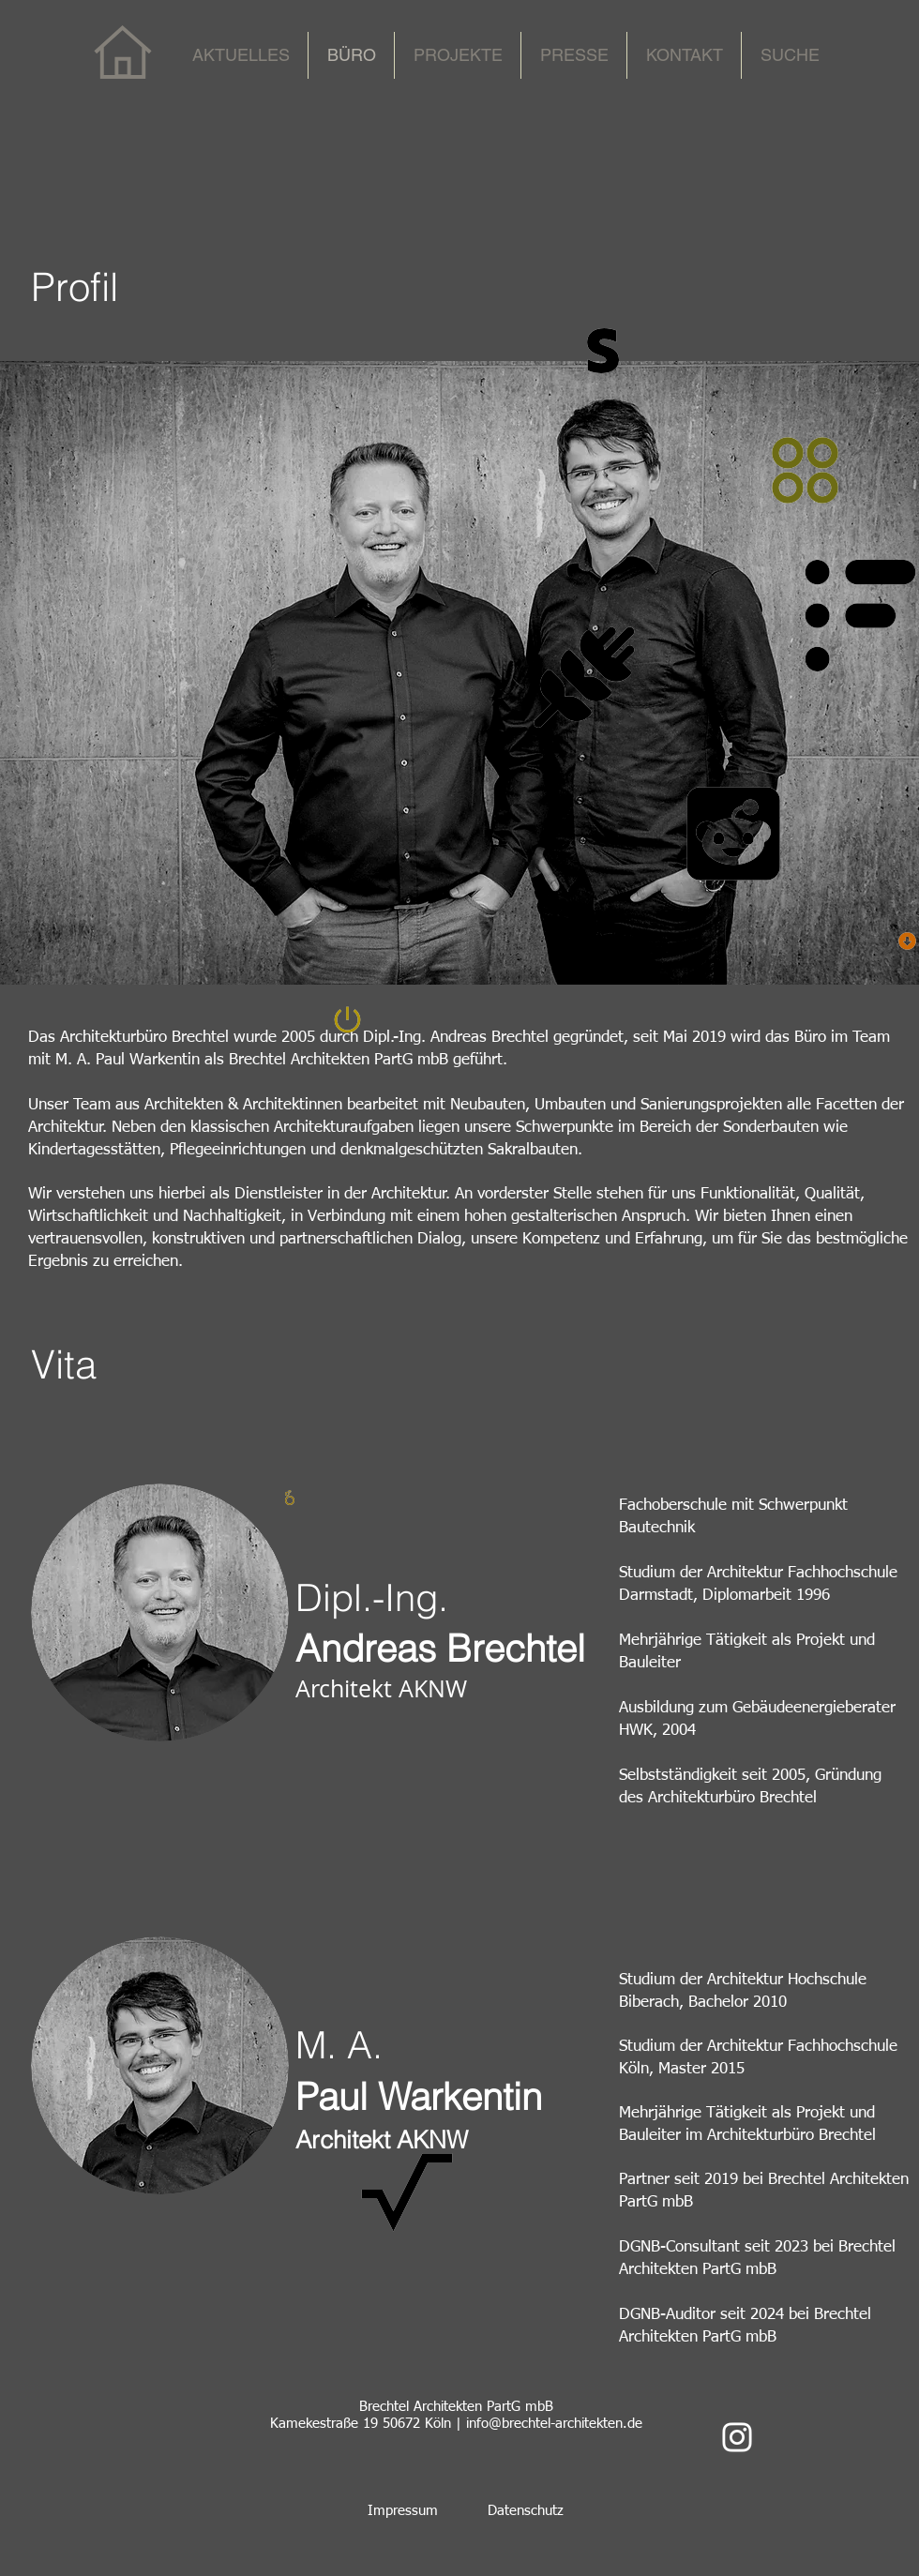 Image resolution: width=919 pixels, height=2576 pixels. Describe the element at coordinates (860, 615) in the screenshot. I see `codefactor code review service logo` at that location.